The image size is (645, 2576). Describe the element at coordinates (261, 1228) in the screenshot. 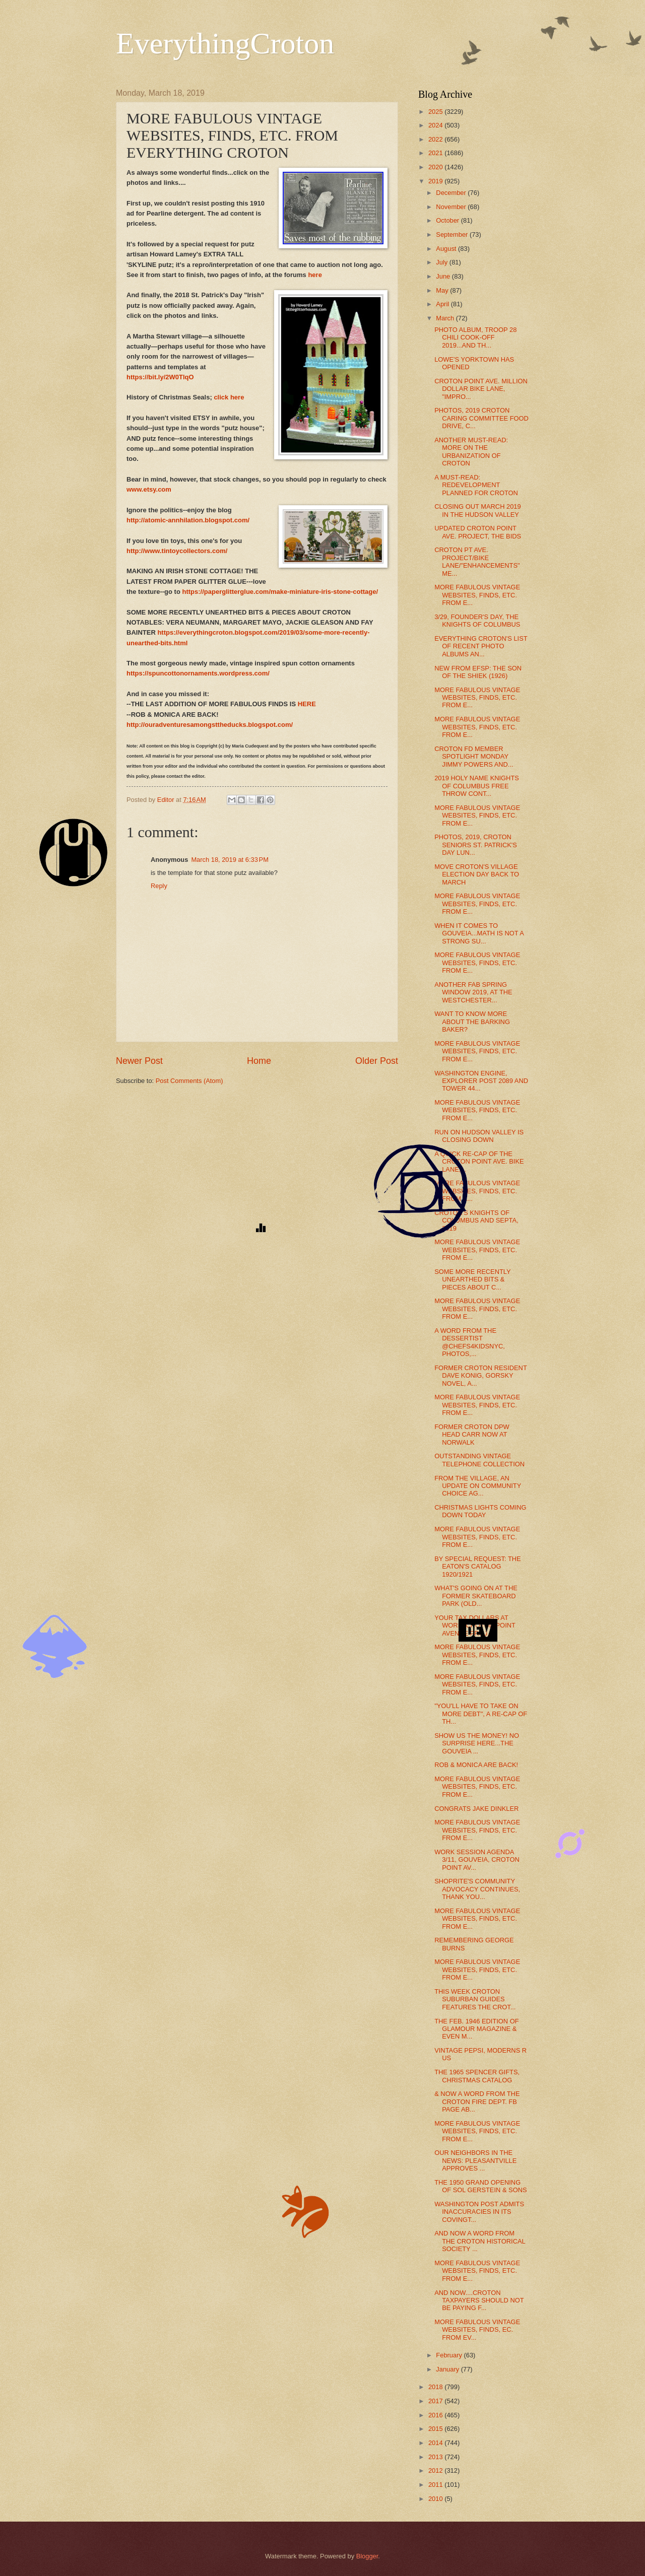

I see `view analytics or statistics` at that location.